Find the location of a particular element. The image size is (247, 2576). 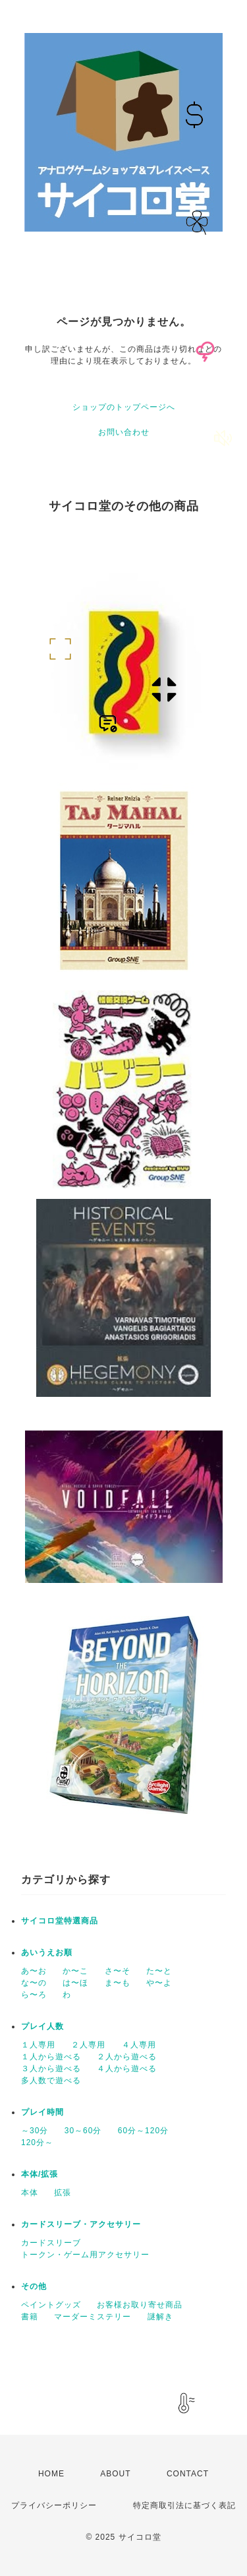

mute audio or sound is located at coordinates (223, 438).